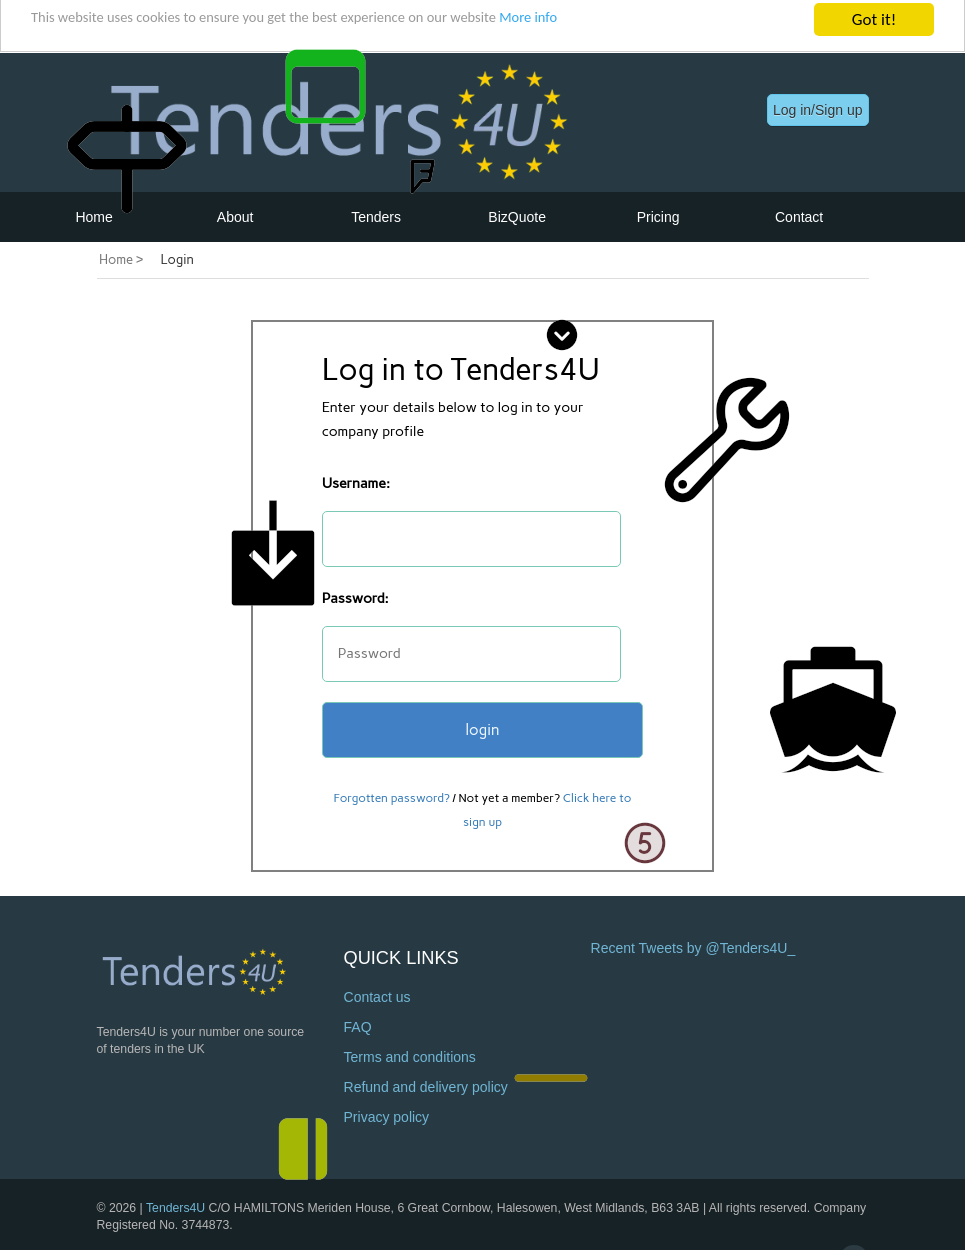 The height and width of the screenshot is (1250, 965). What do you see at coordinates (325, 86) in the screenshot?
I see `open multiple browser windows` at bounding box center [325, 86].